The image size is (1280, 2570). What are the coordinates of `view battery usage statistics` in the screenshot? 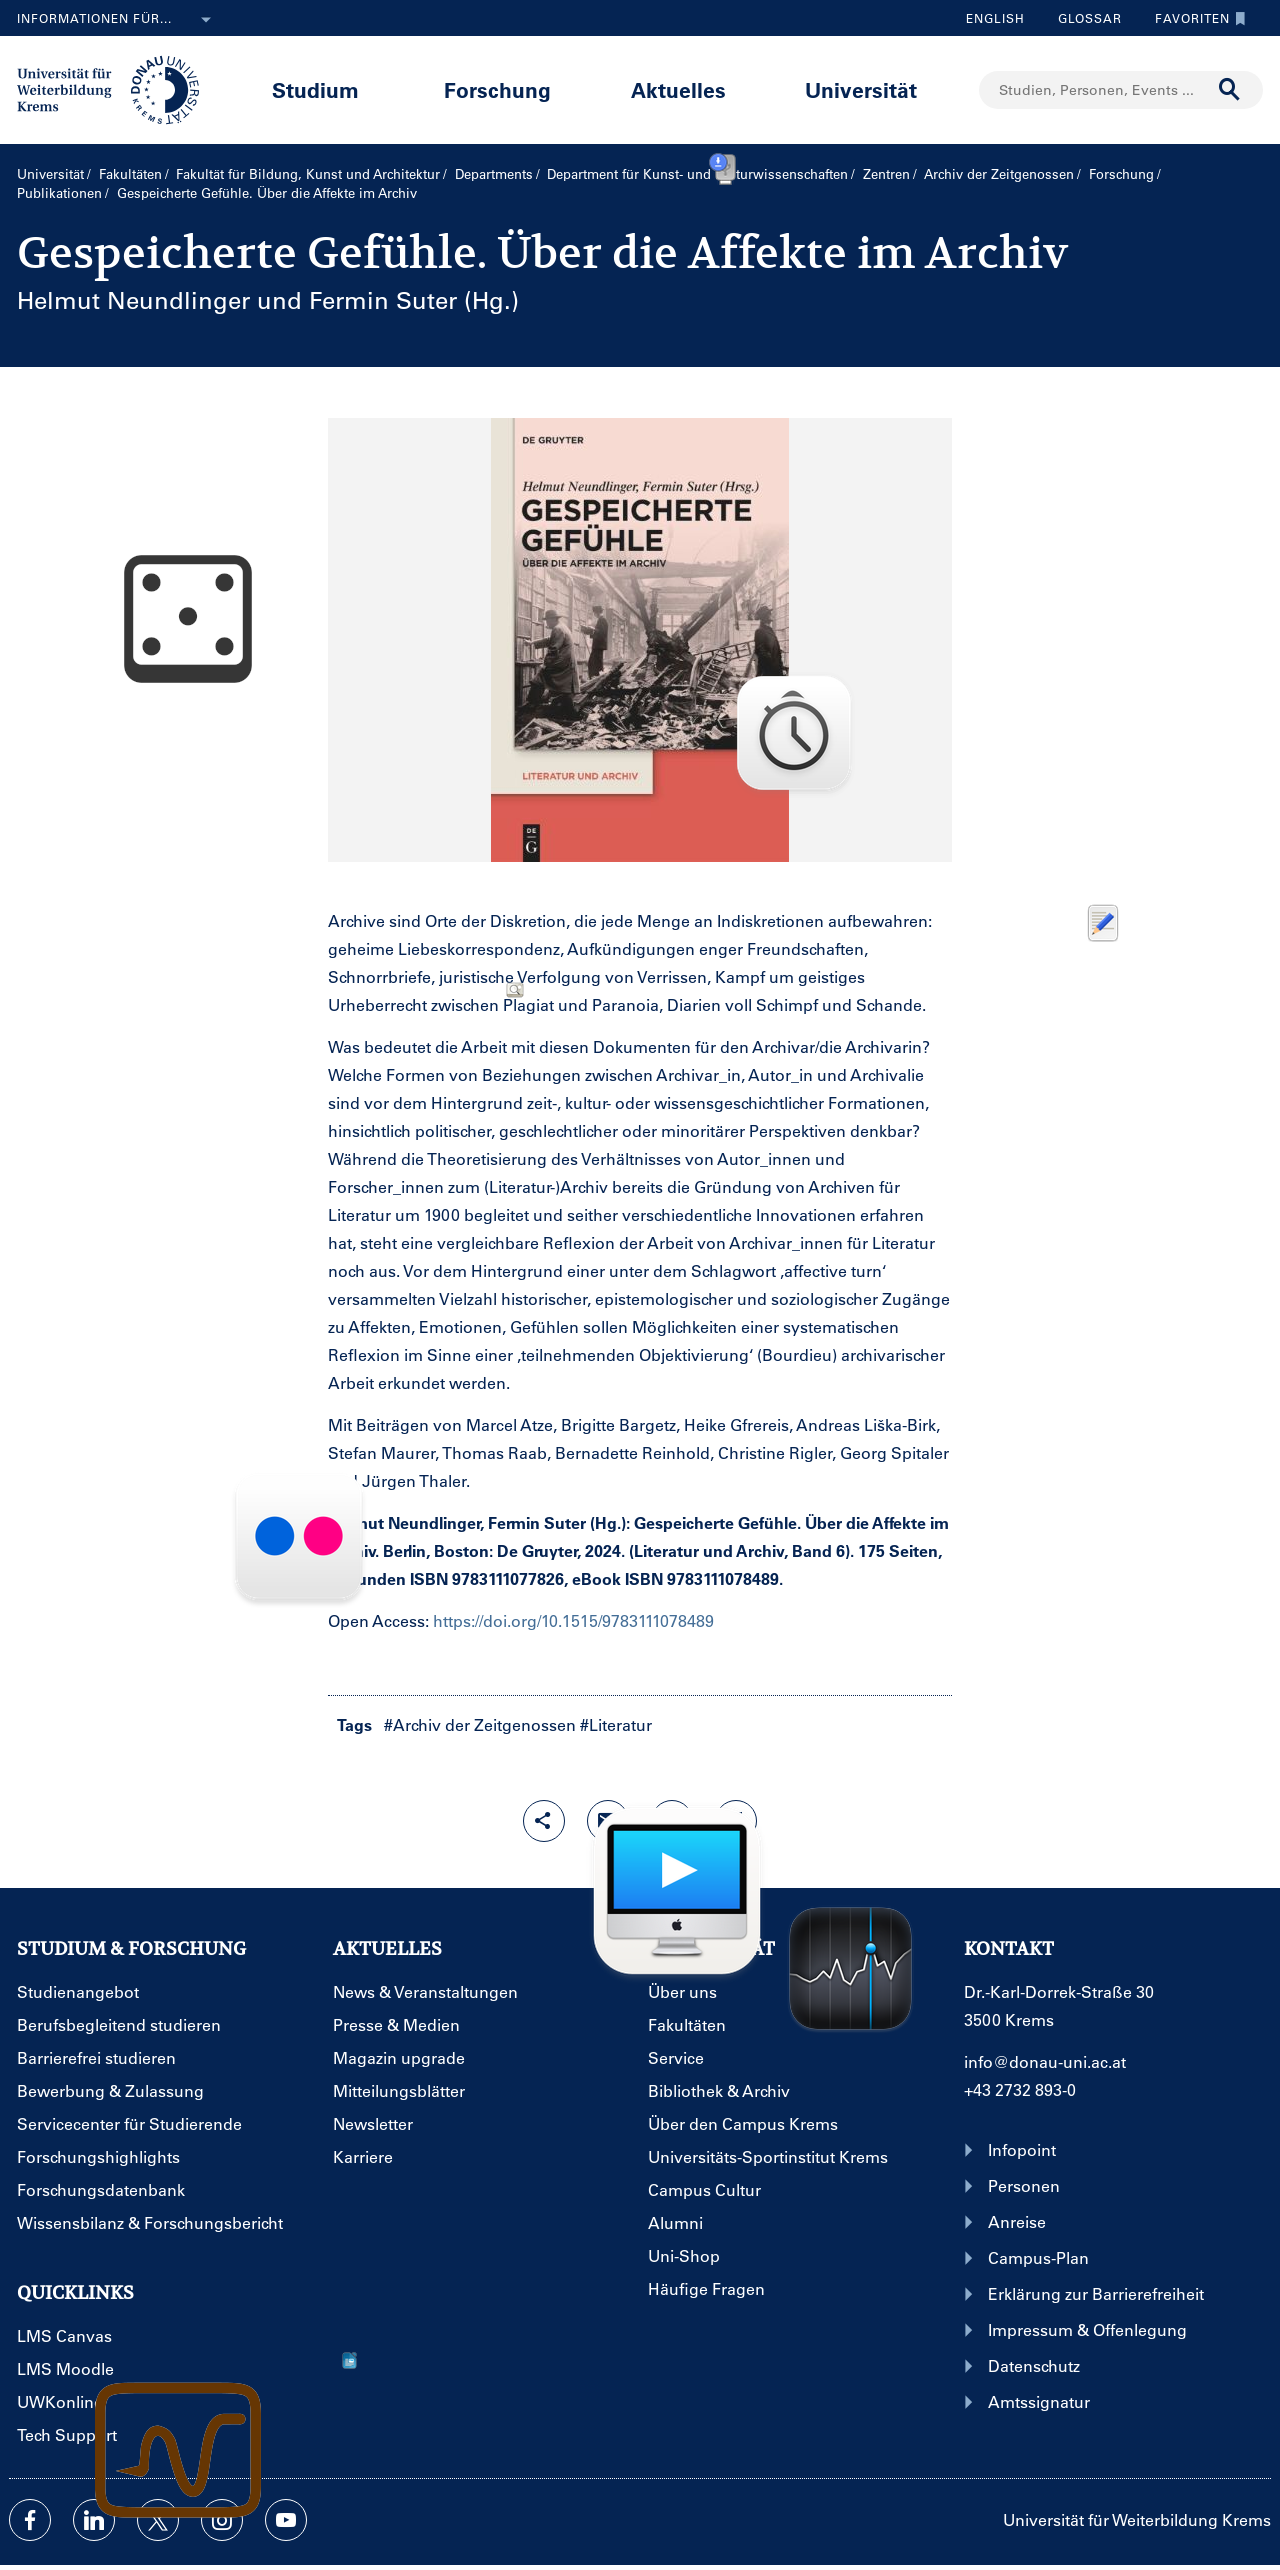 It's located at (178, 2445).